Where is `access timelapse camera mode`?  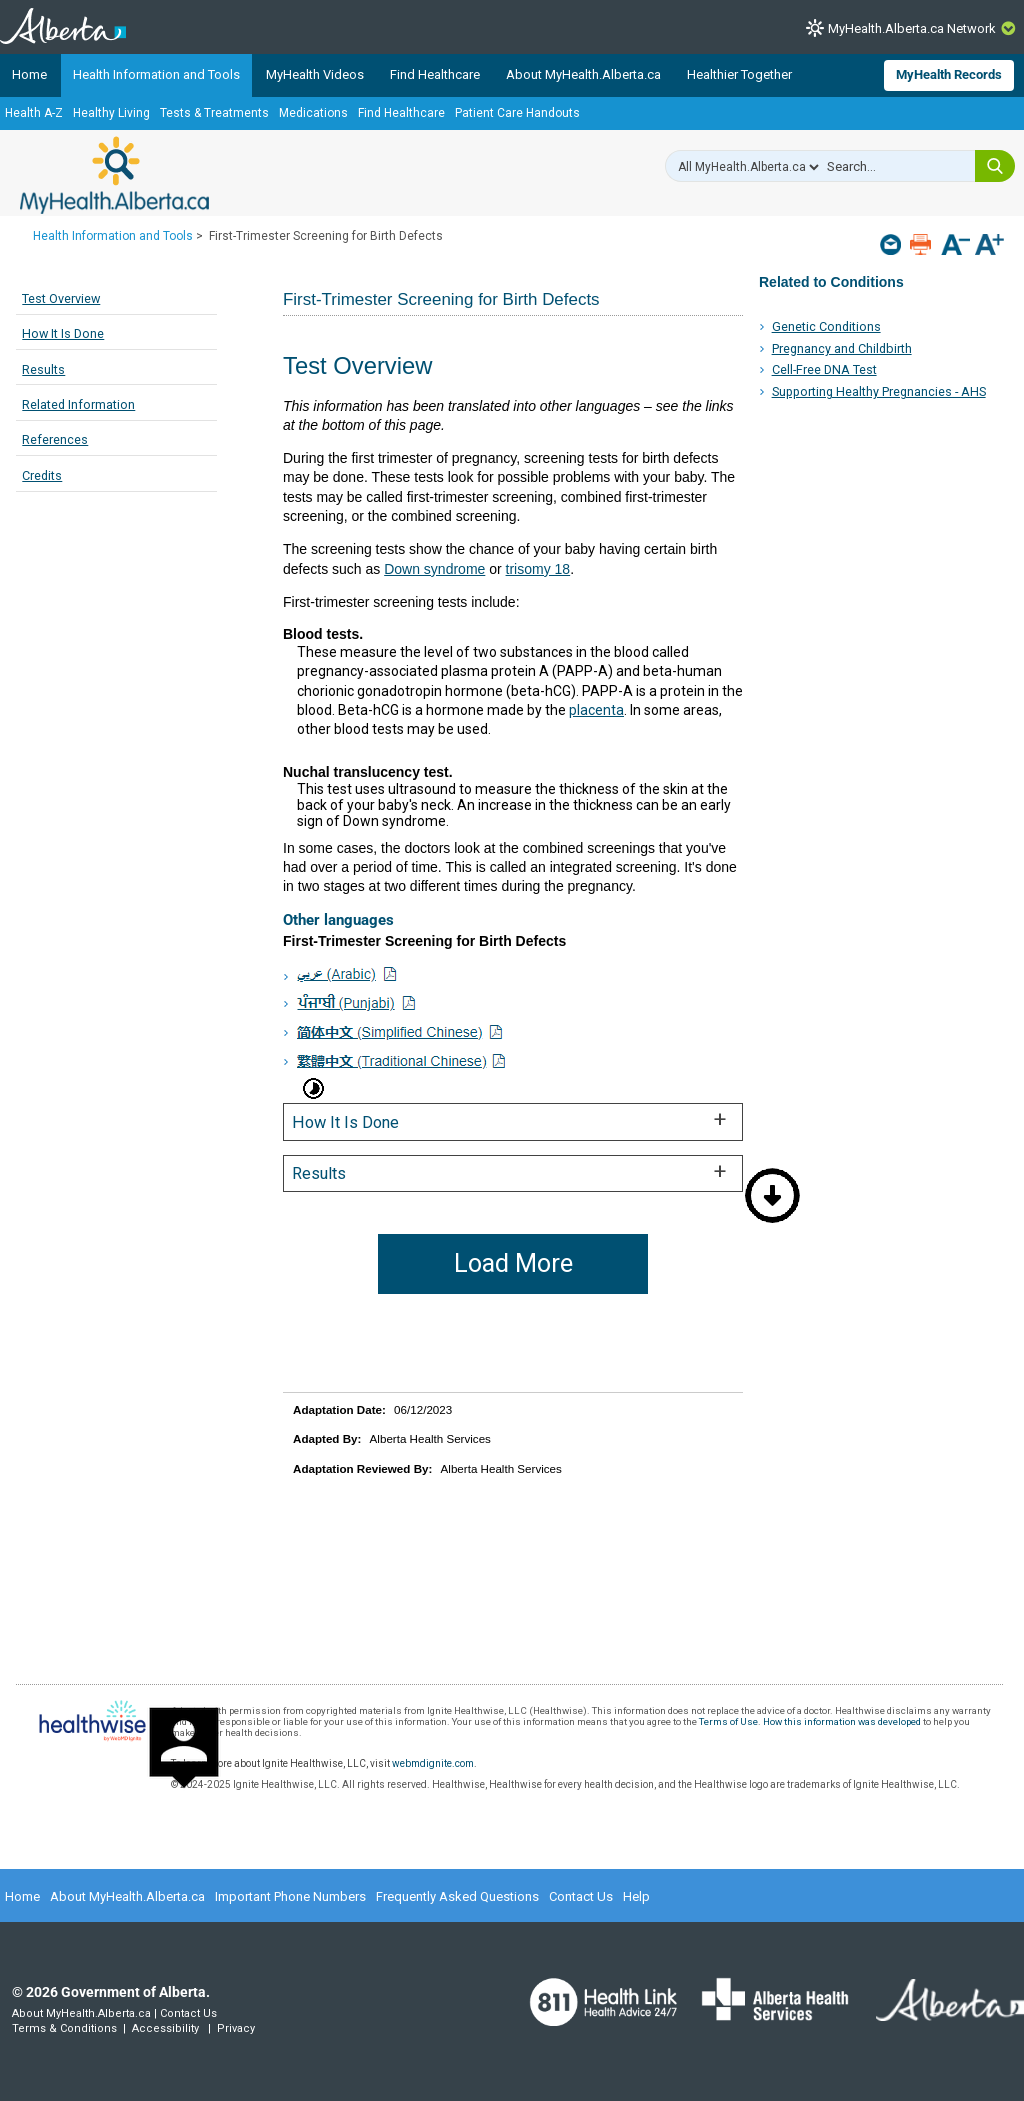 access timelapse camera mode is located at coordinates (313, 1088).